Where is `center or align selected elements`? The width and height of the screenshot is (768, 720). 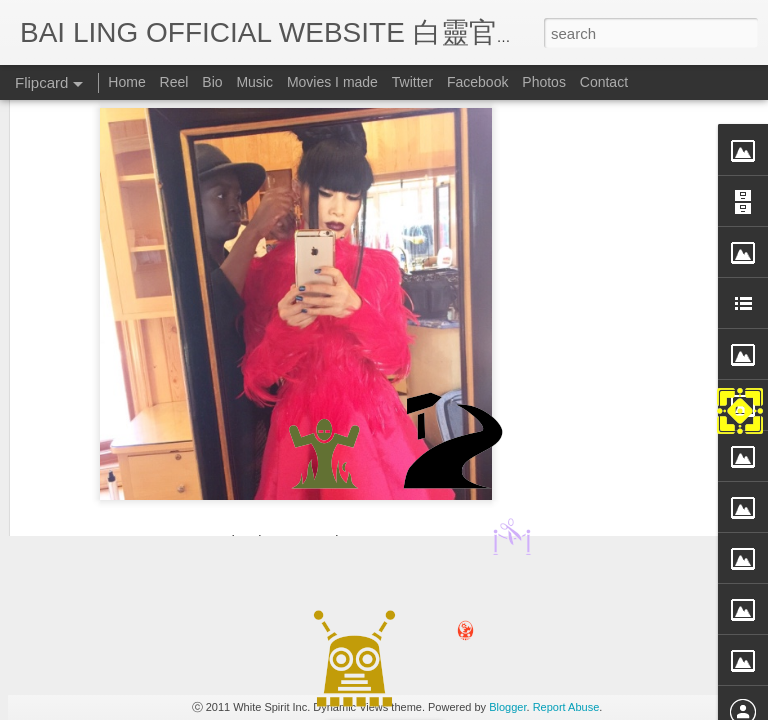
center or align selected elements is located at coordinates (740, 411).